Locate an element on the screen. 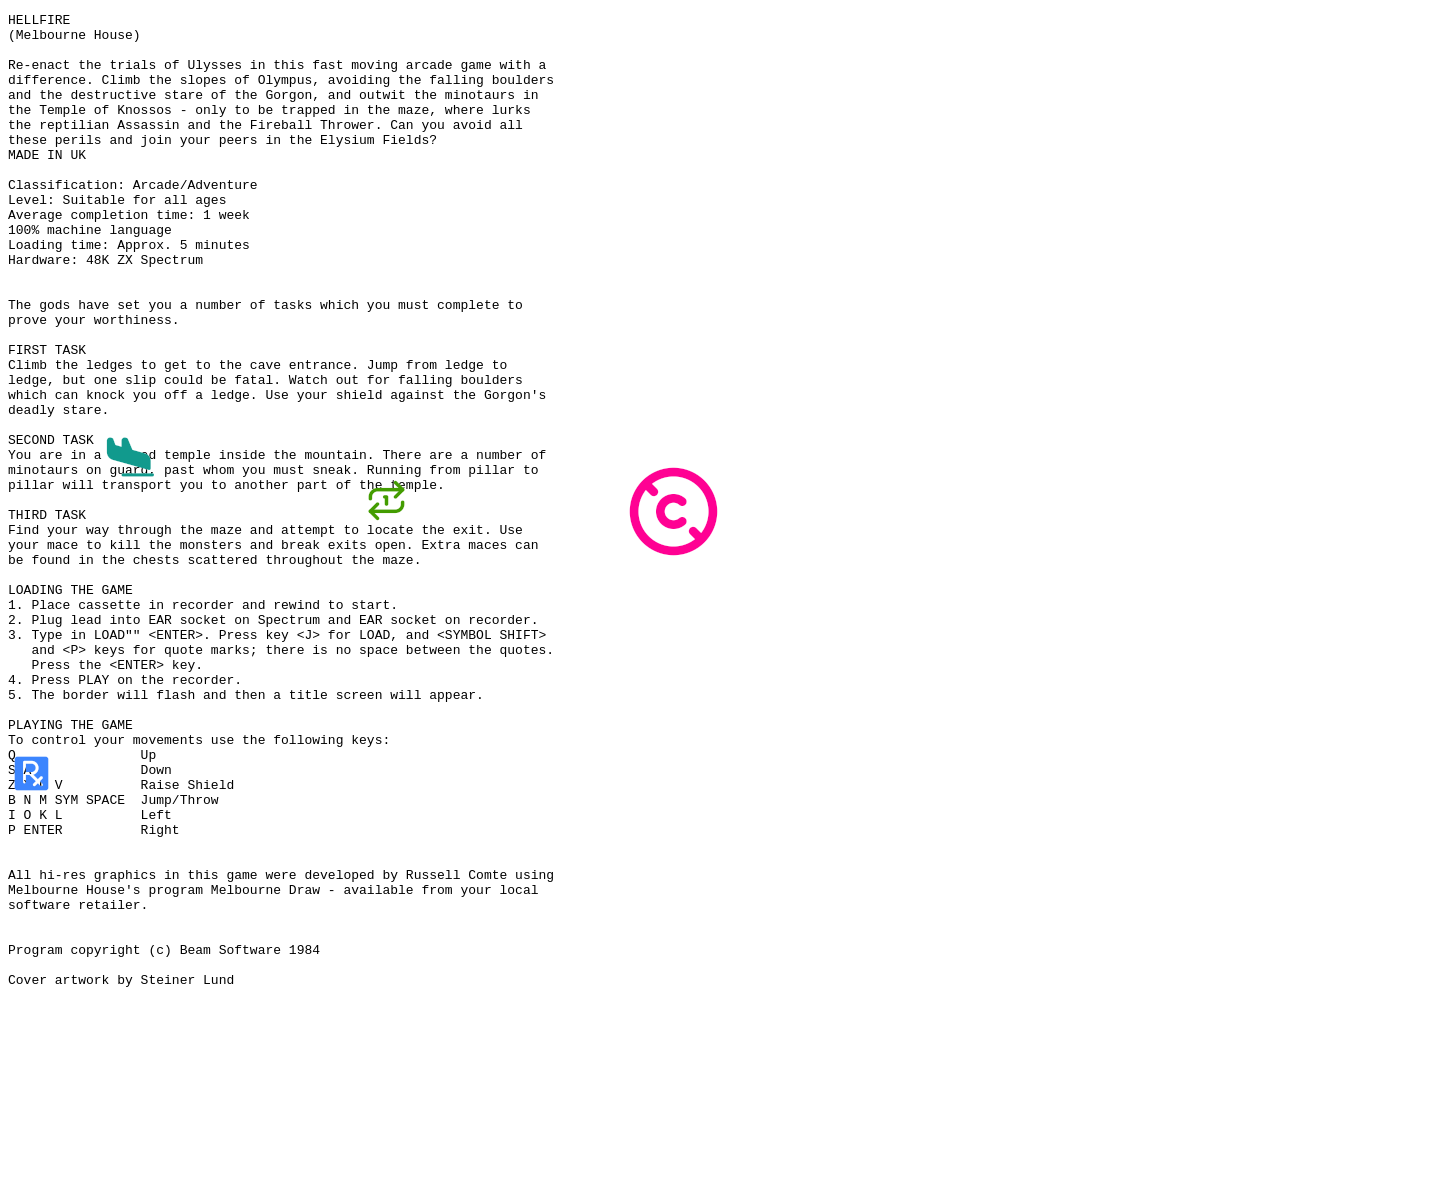 Image resolution: width=1440 pixels, height=1196 pixels. view prescription details is located at coordinates (31, 773).